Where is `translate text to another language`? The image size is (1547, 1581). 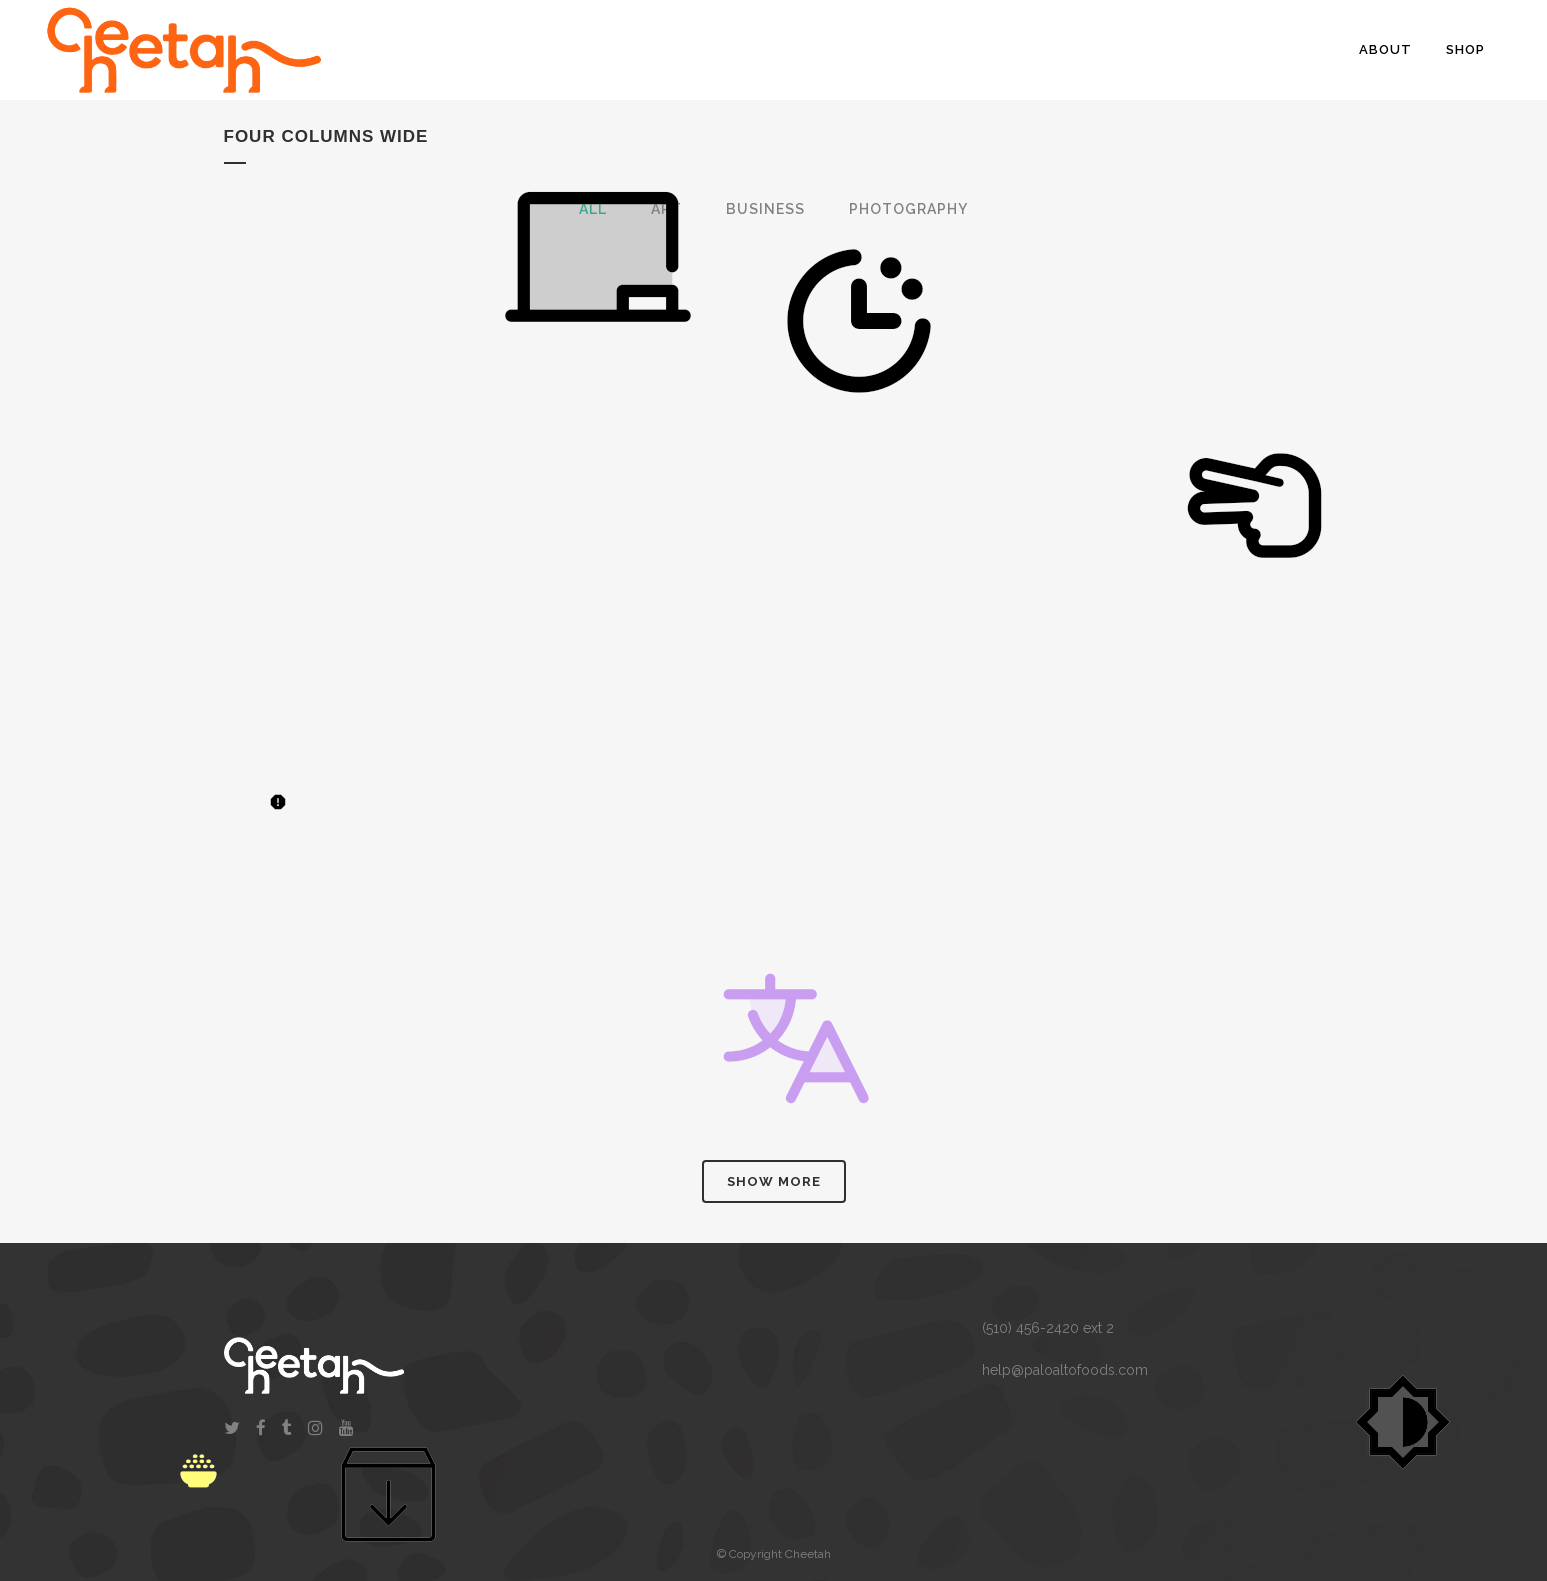
translate text to another language is located at coordinates (791, 1041).